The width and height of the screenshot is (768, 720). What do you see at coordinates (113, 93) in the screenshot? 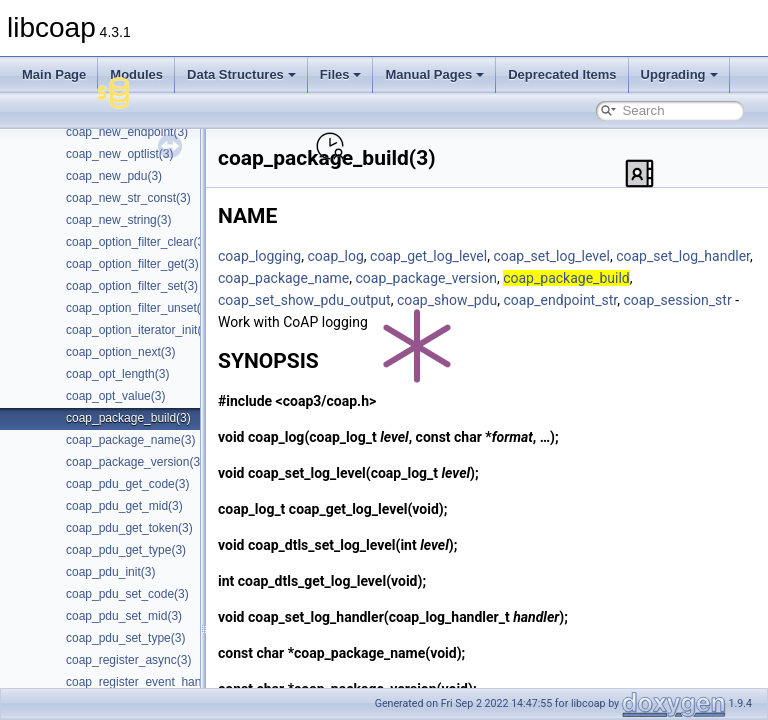
I see `view business plan or financial overview` at bounding box center [113, 93].